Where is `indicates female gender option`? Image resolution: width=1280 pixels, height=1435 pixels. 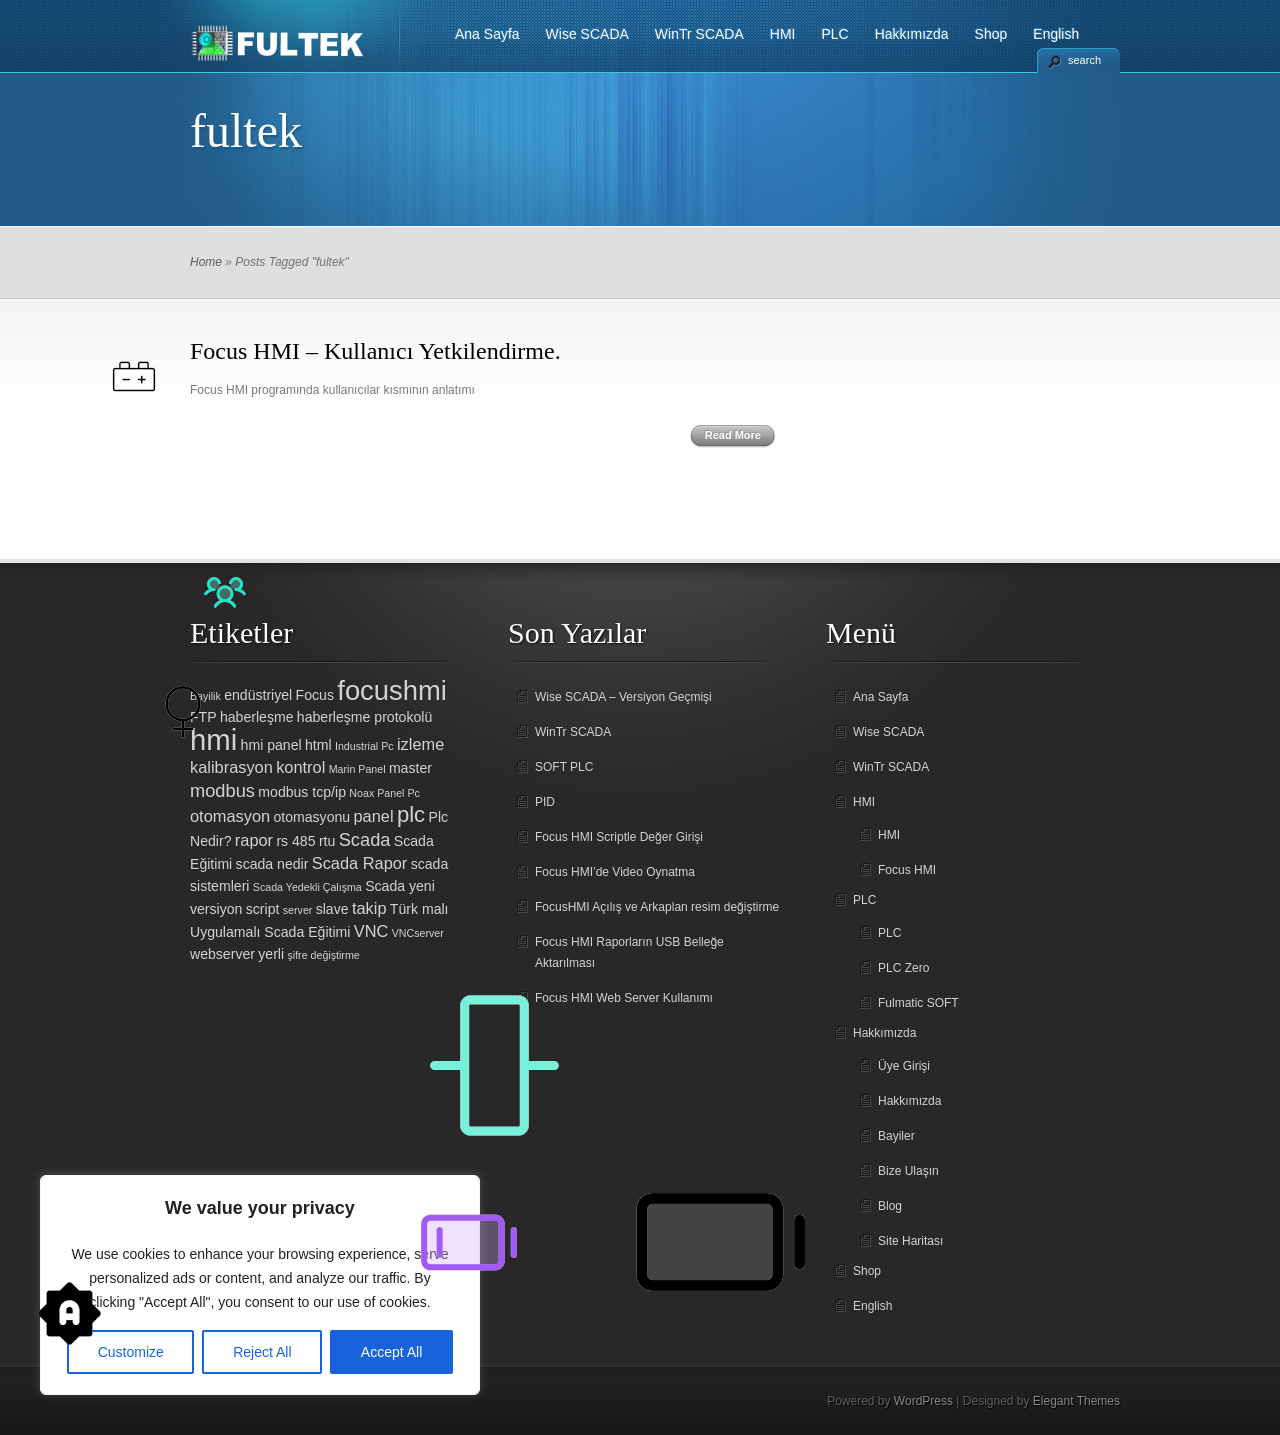 indicates female gender option is located at coordinates (183, 711).